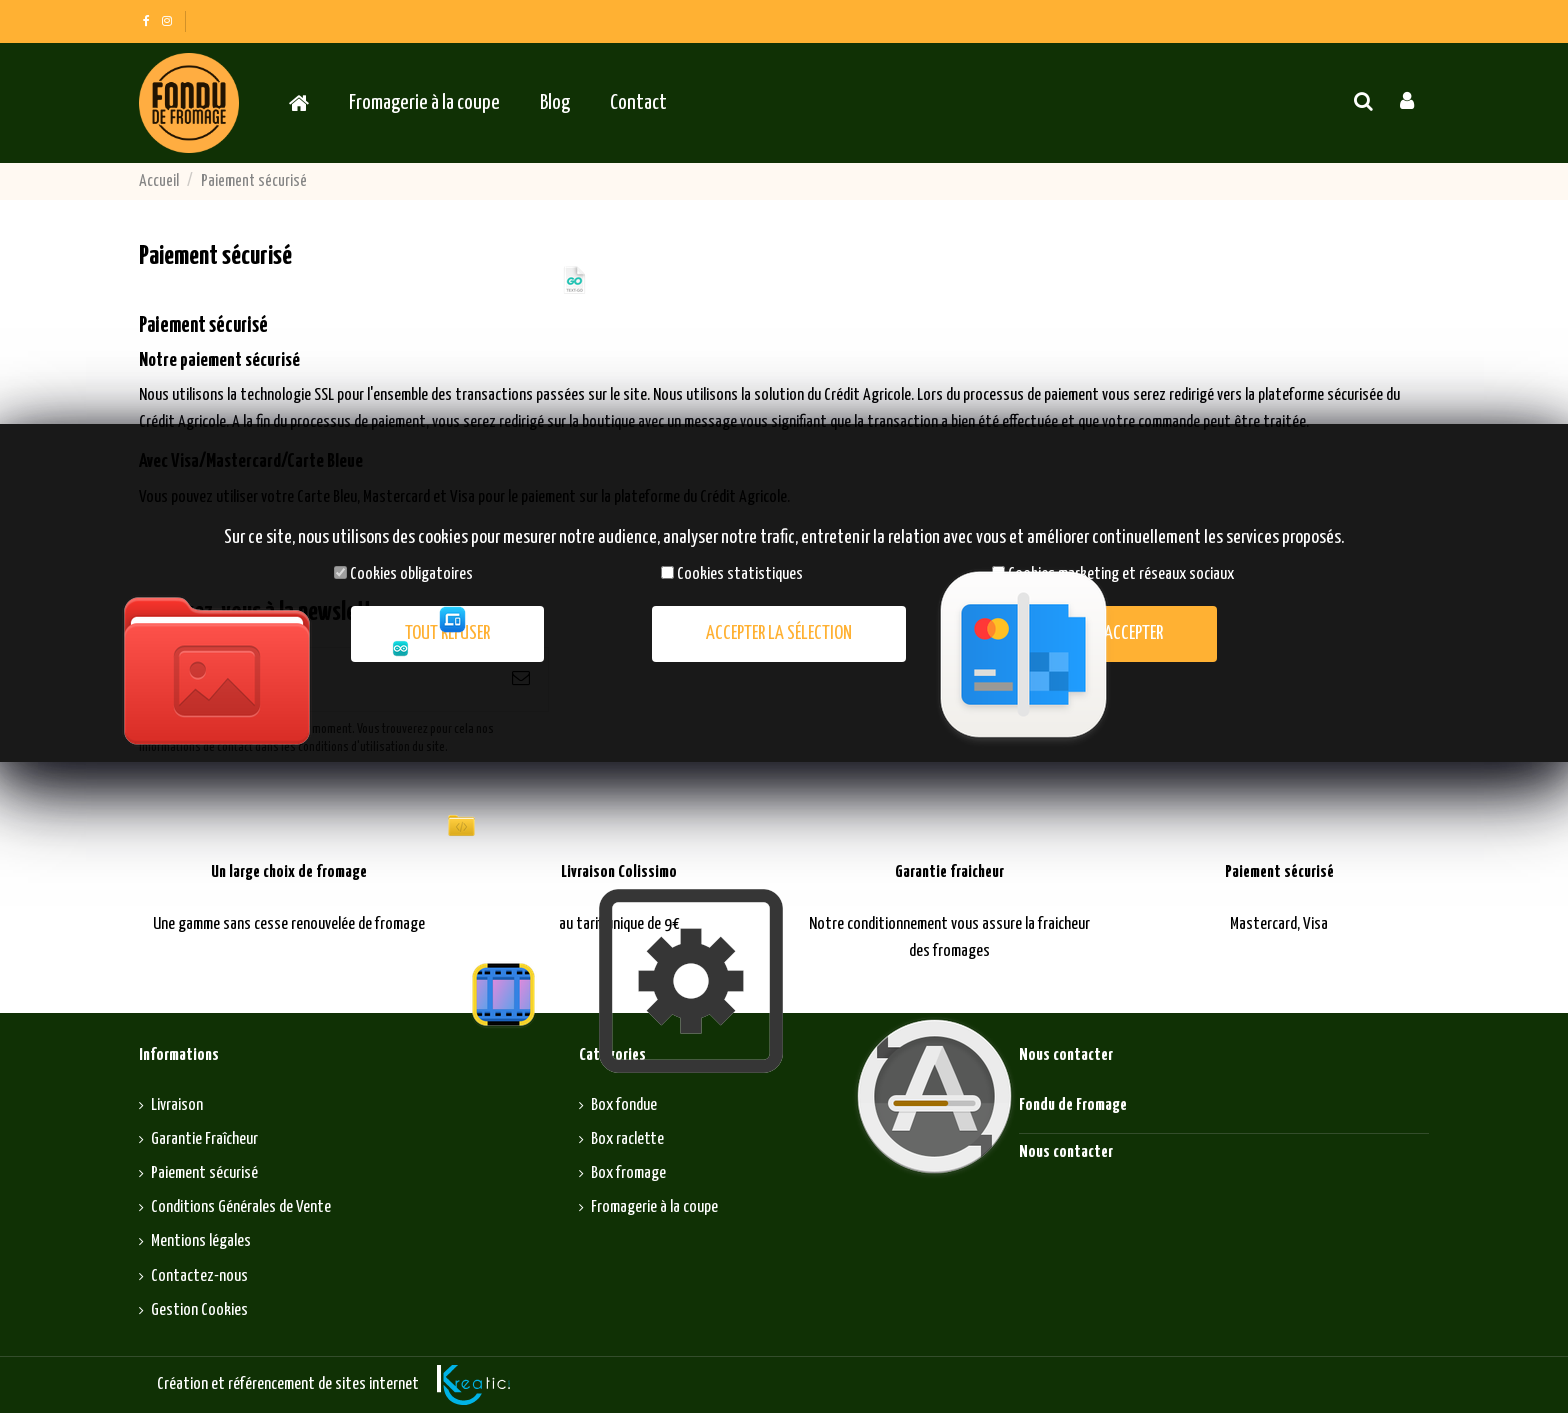 This screenshot has width=1568, height=1413. I want to click on a go programming language source file, so click(574, 280).